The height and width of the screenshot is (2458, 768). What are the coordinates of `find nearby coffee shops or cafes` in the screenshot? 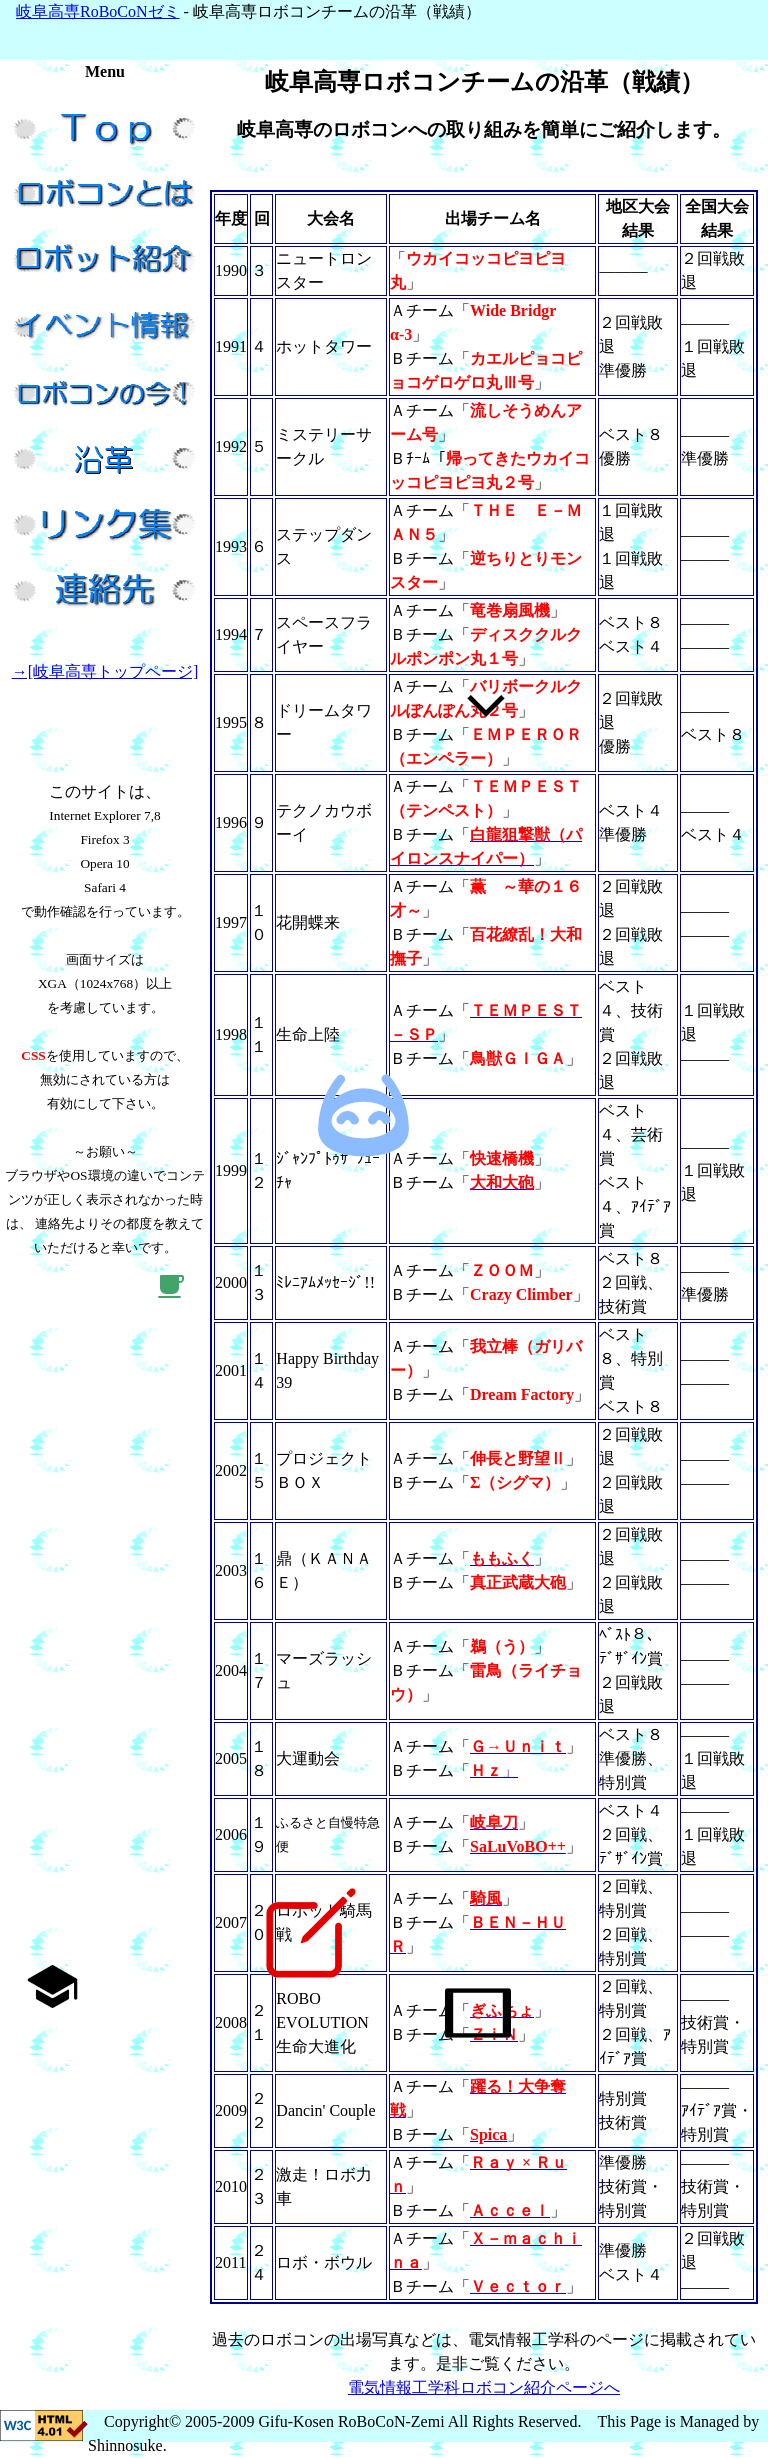 It's located at (171, 1287).